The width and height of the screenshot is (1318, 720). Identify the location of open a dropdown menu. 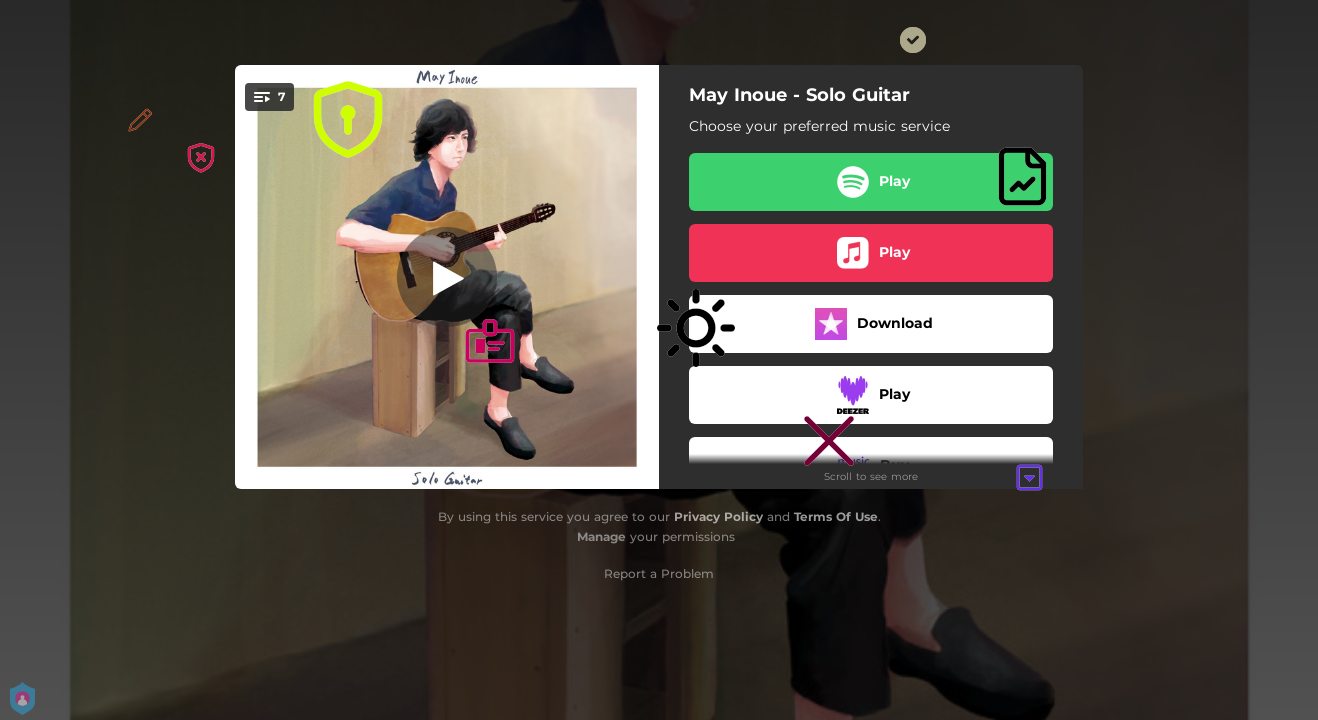
(1029, 477).